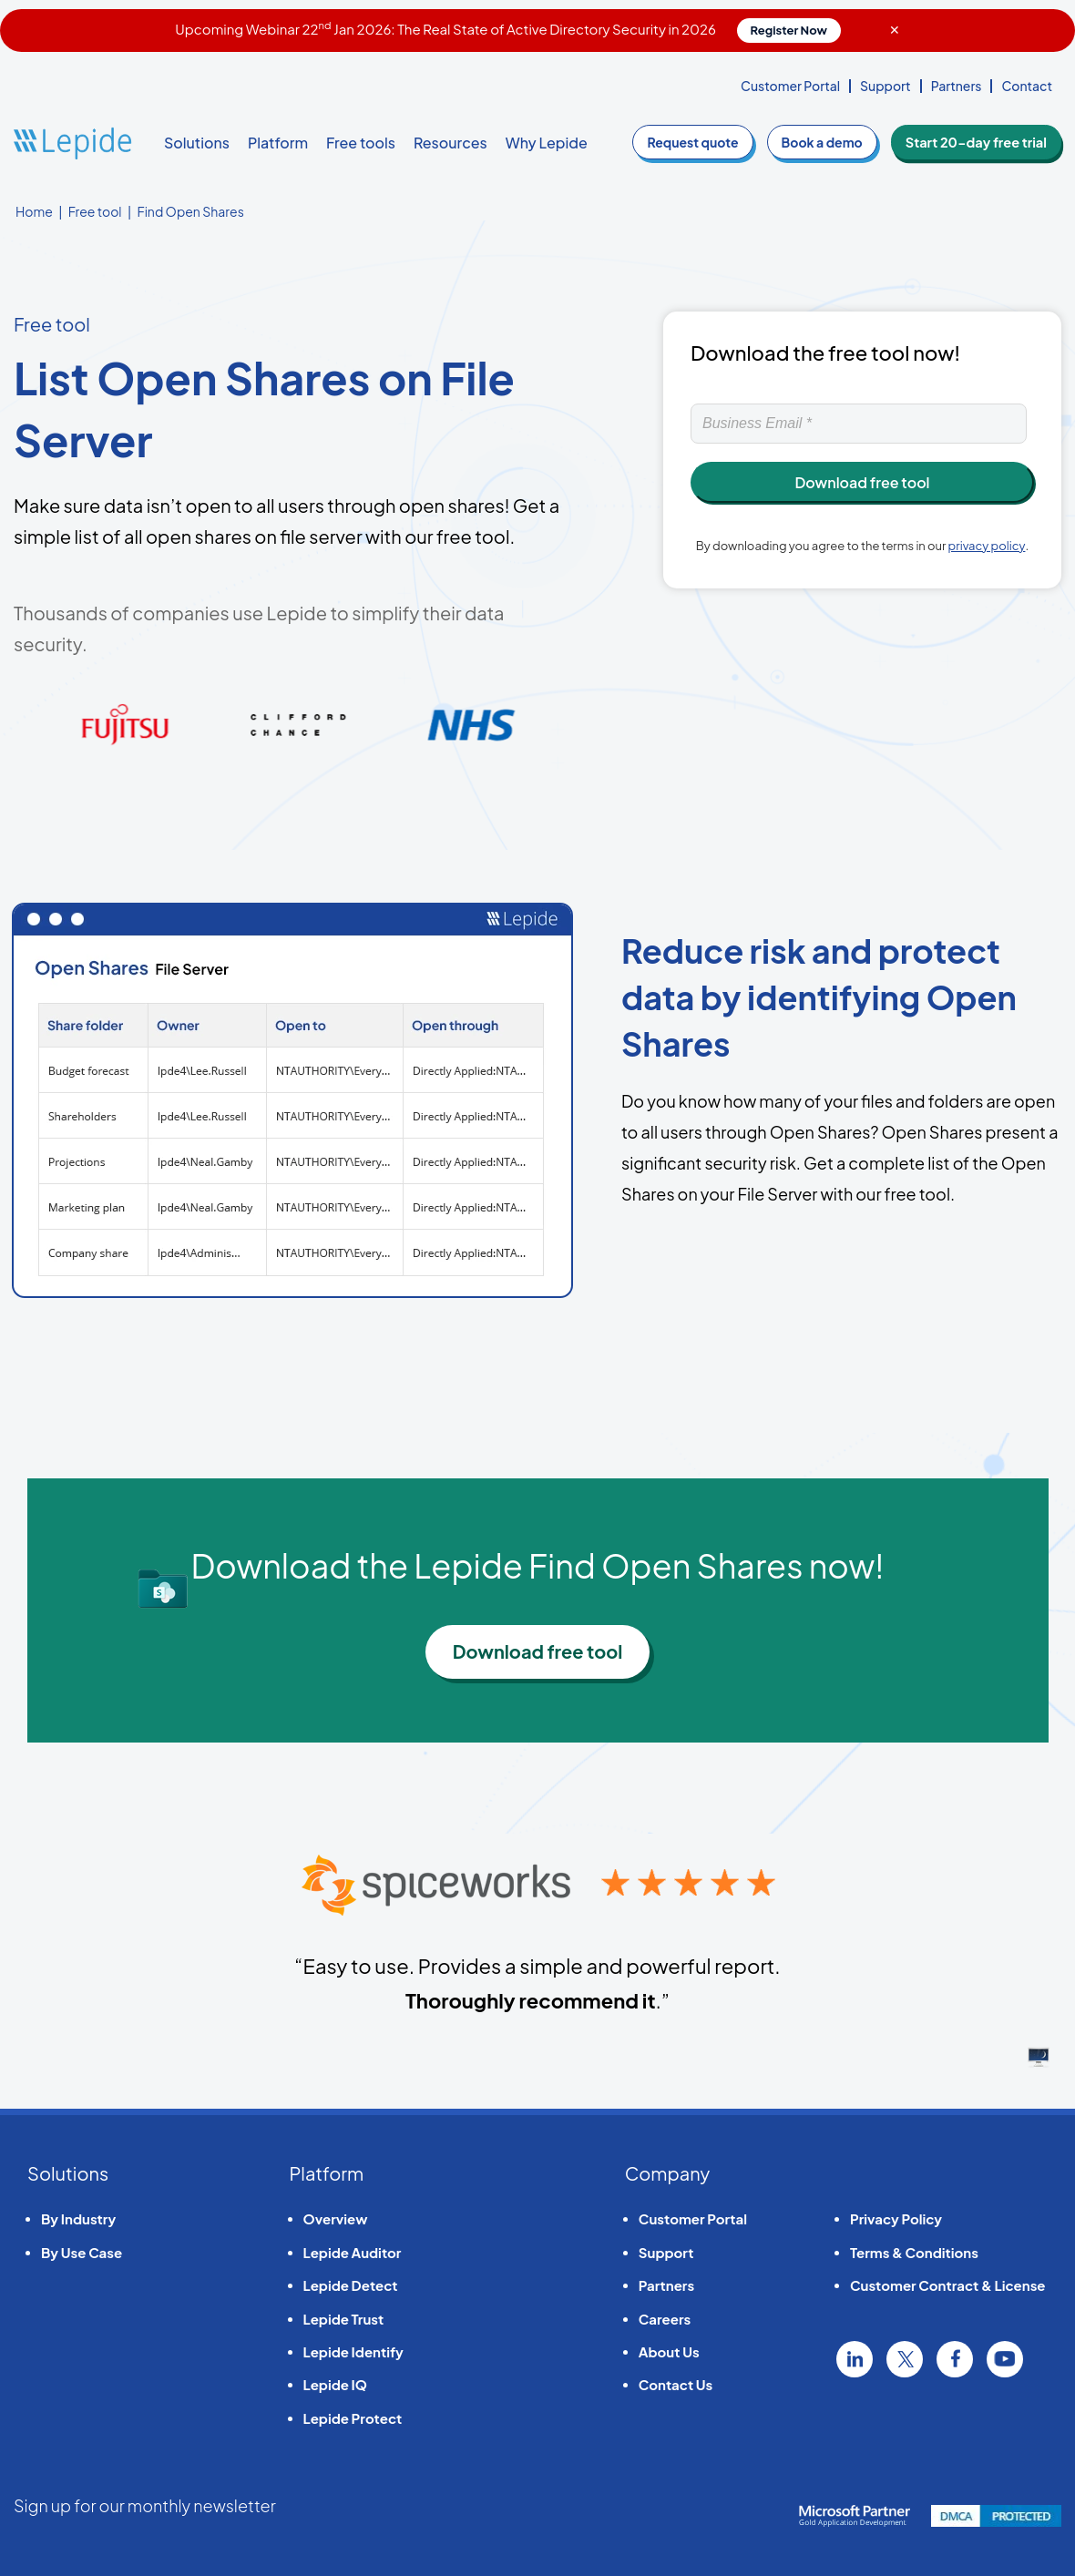 Image resolution: width=1075 pixels, height=2576 pixels. I want to click on open microsoft sharepoint folder, so click(162, 1590).